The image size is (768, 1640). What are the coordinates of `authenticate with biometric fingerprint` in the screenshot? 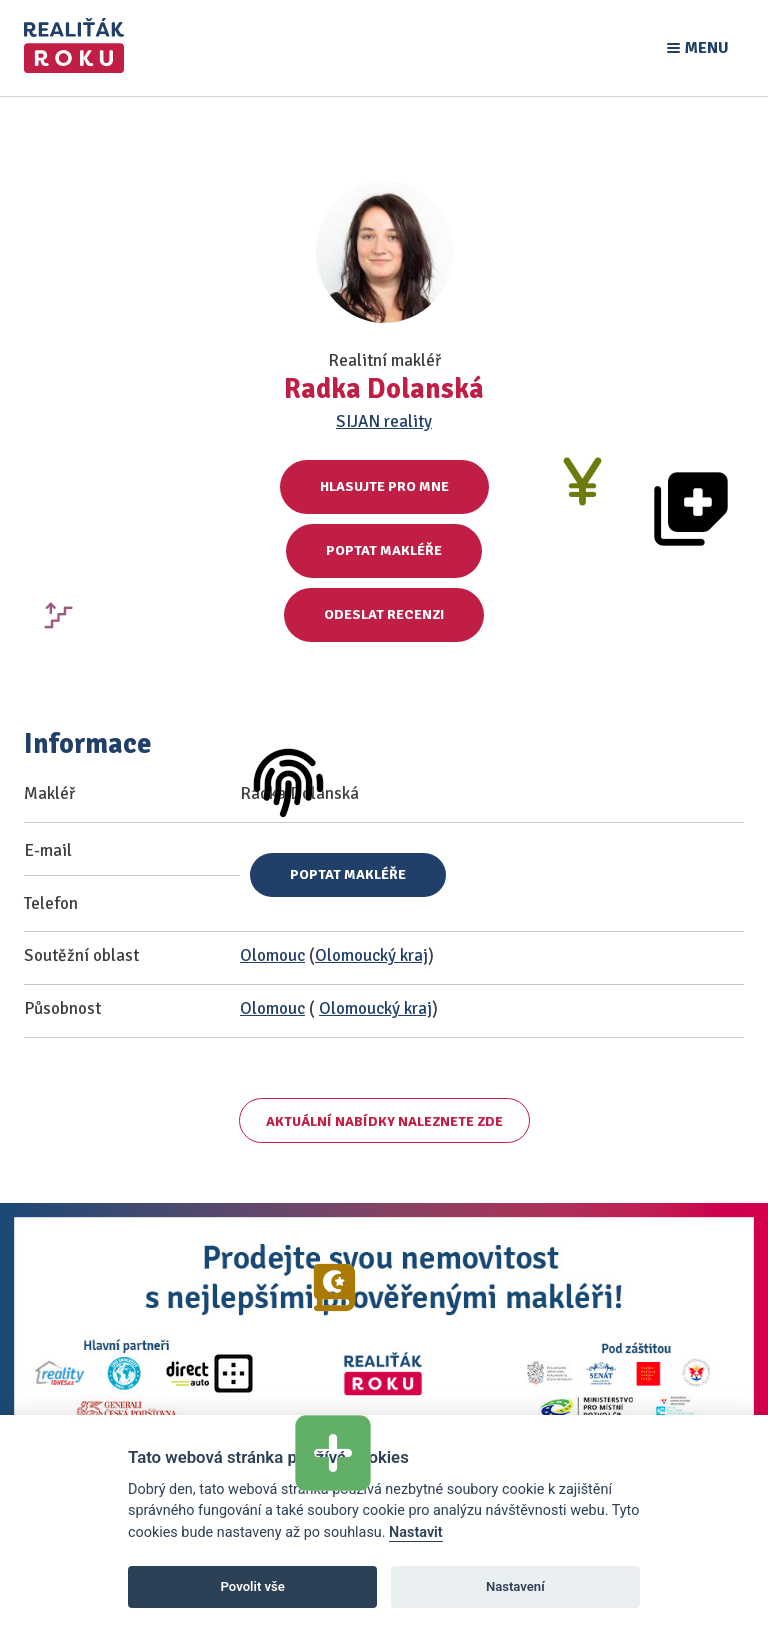 It's located at (288, 783).